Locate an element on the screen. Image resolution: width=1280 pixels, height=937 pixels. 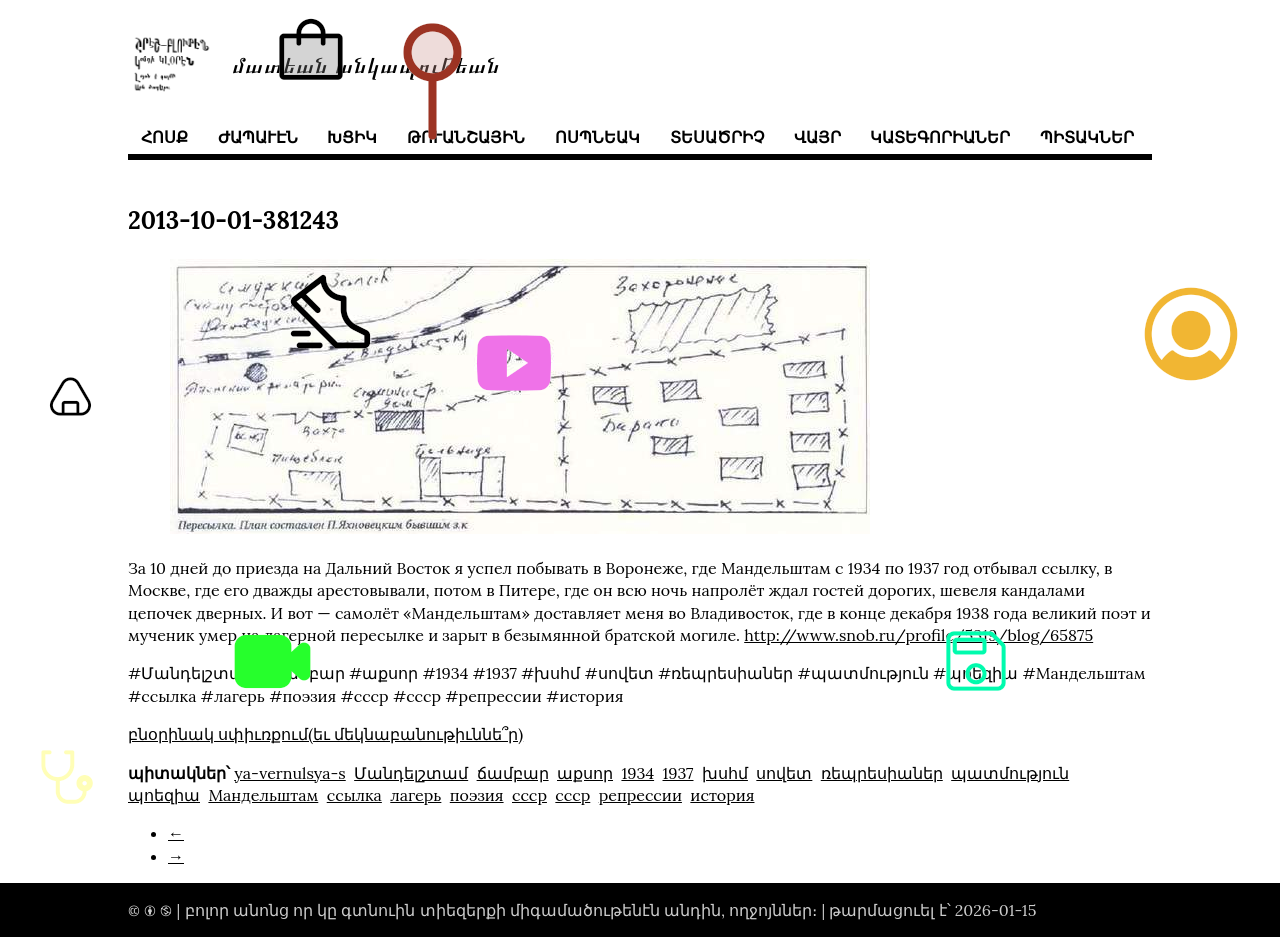
browse Japanese food options is located at coordinates (70, 396).